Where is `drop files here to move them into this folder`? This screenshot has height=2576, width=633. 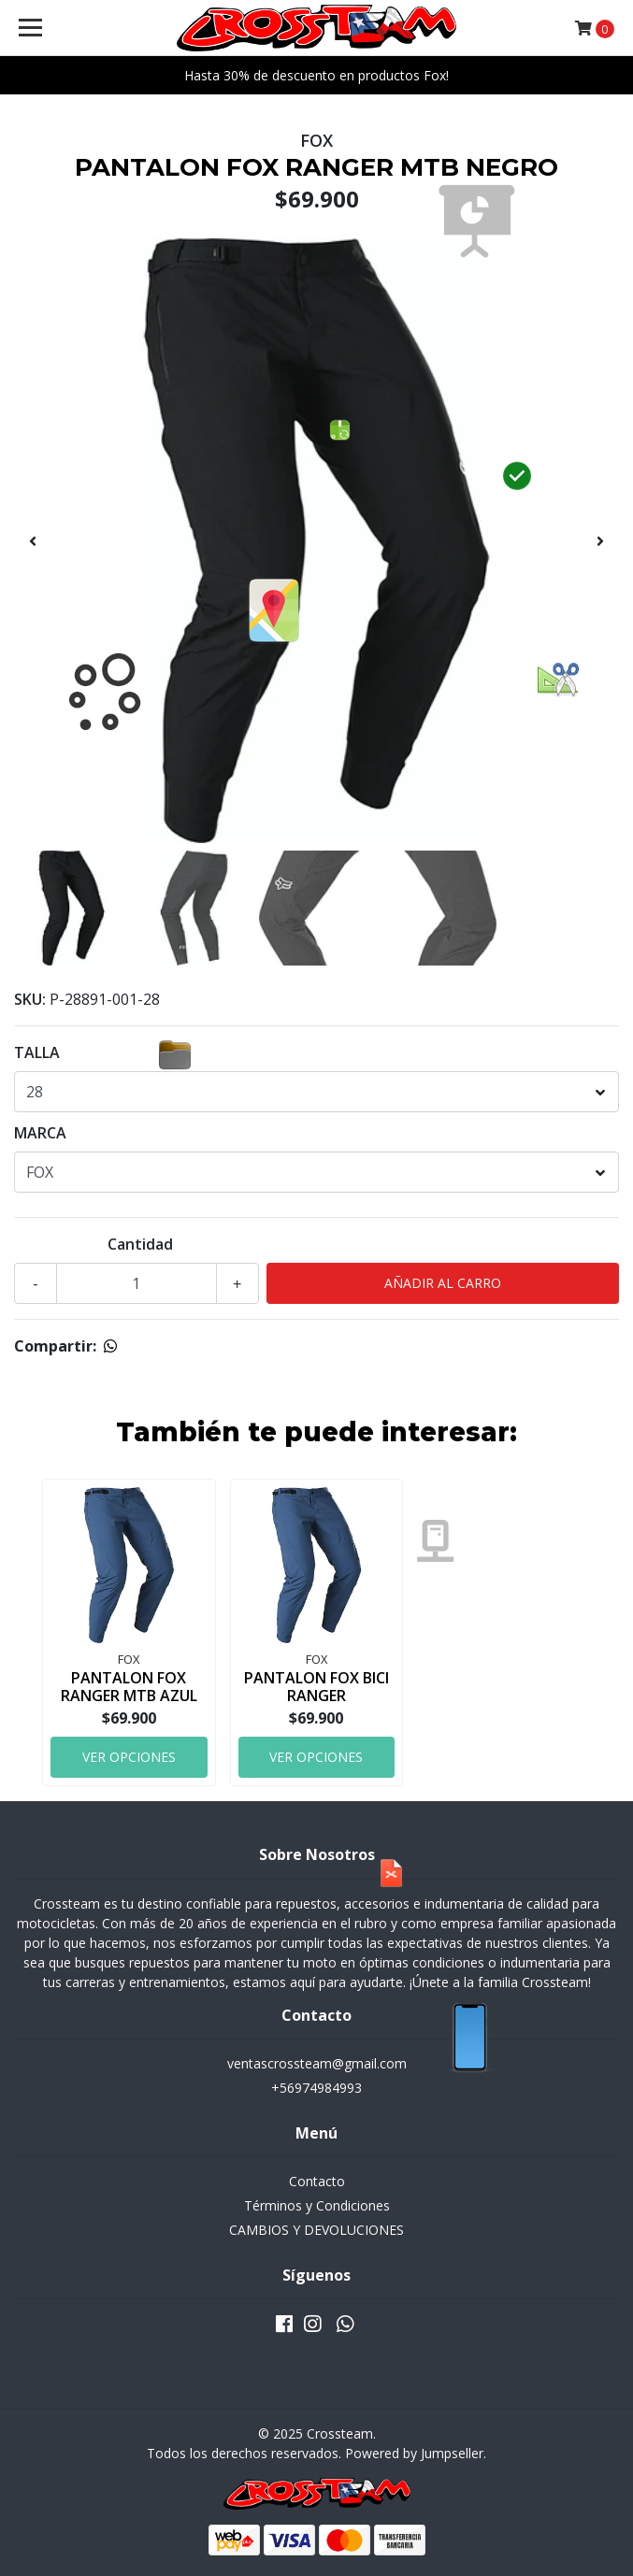 drop files here to move them into this folder is located at coordinates (175, 1054).